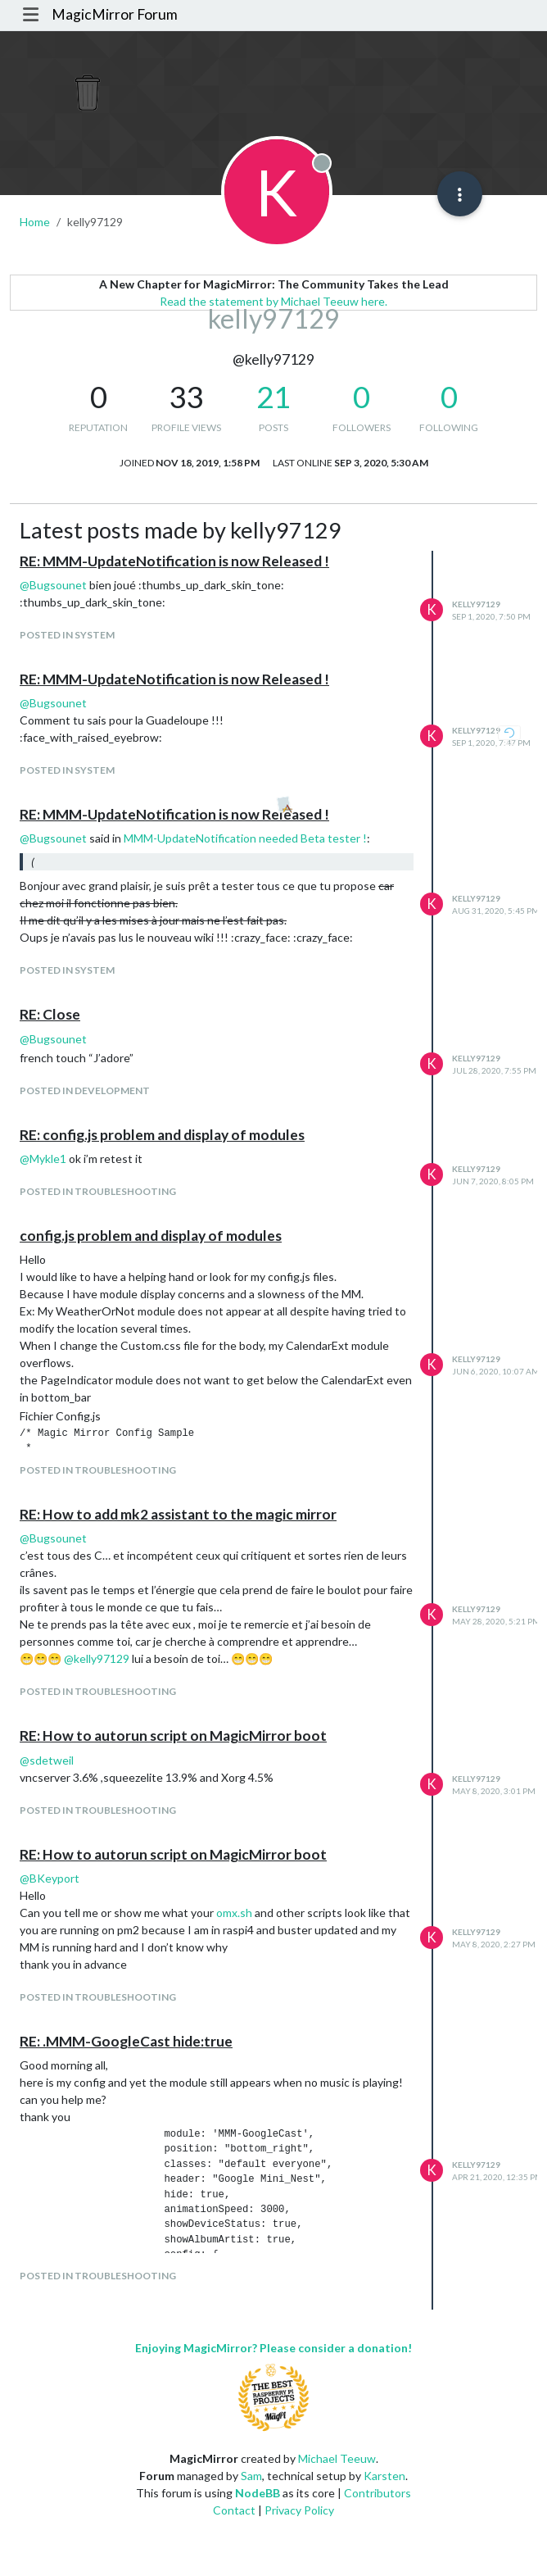  I want to click on rotate screen counter-clockwise, so click(509, 735).